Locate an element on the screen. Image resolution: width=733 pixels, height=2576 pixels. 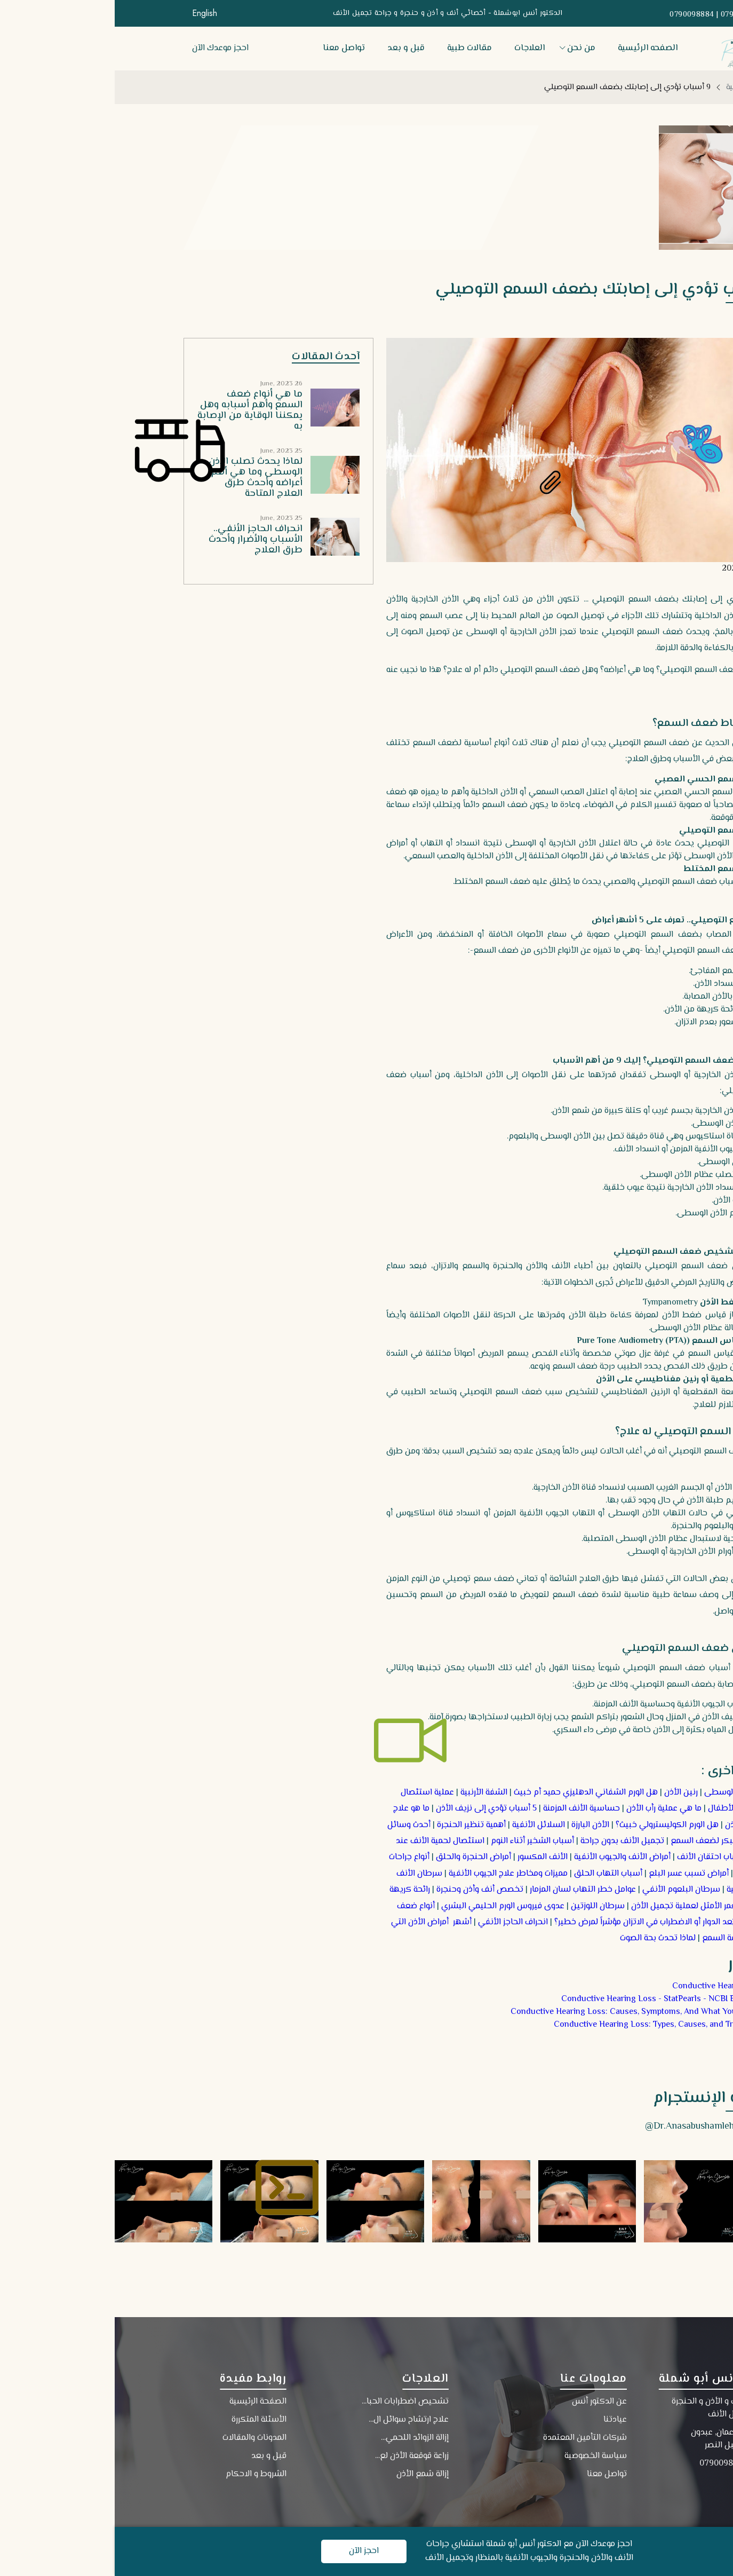
open the command line terminal is located at coordinates (287, 2187).